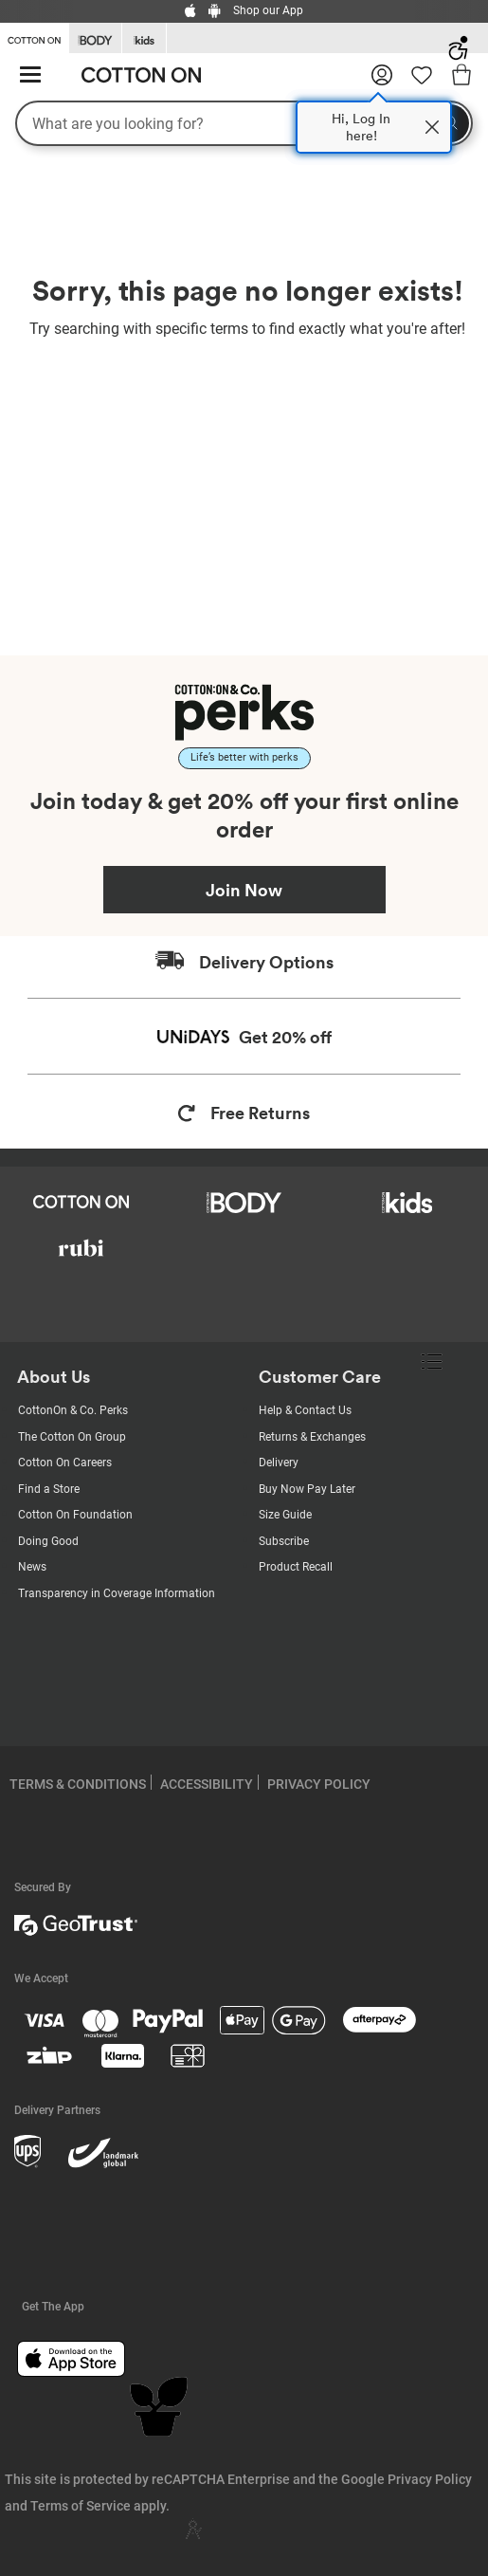 This screenshot has height=2576, width=488. What do you see at coordinates (192, 2529) in the screenshot?
I see `access drawing or drafting tools` at bounding box center [192, 2529].